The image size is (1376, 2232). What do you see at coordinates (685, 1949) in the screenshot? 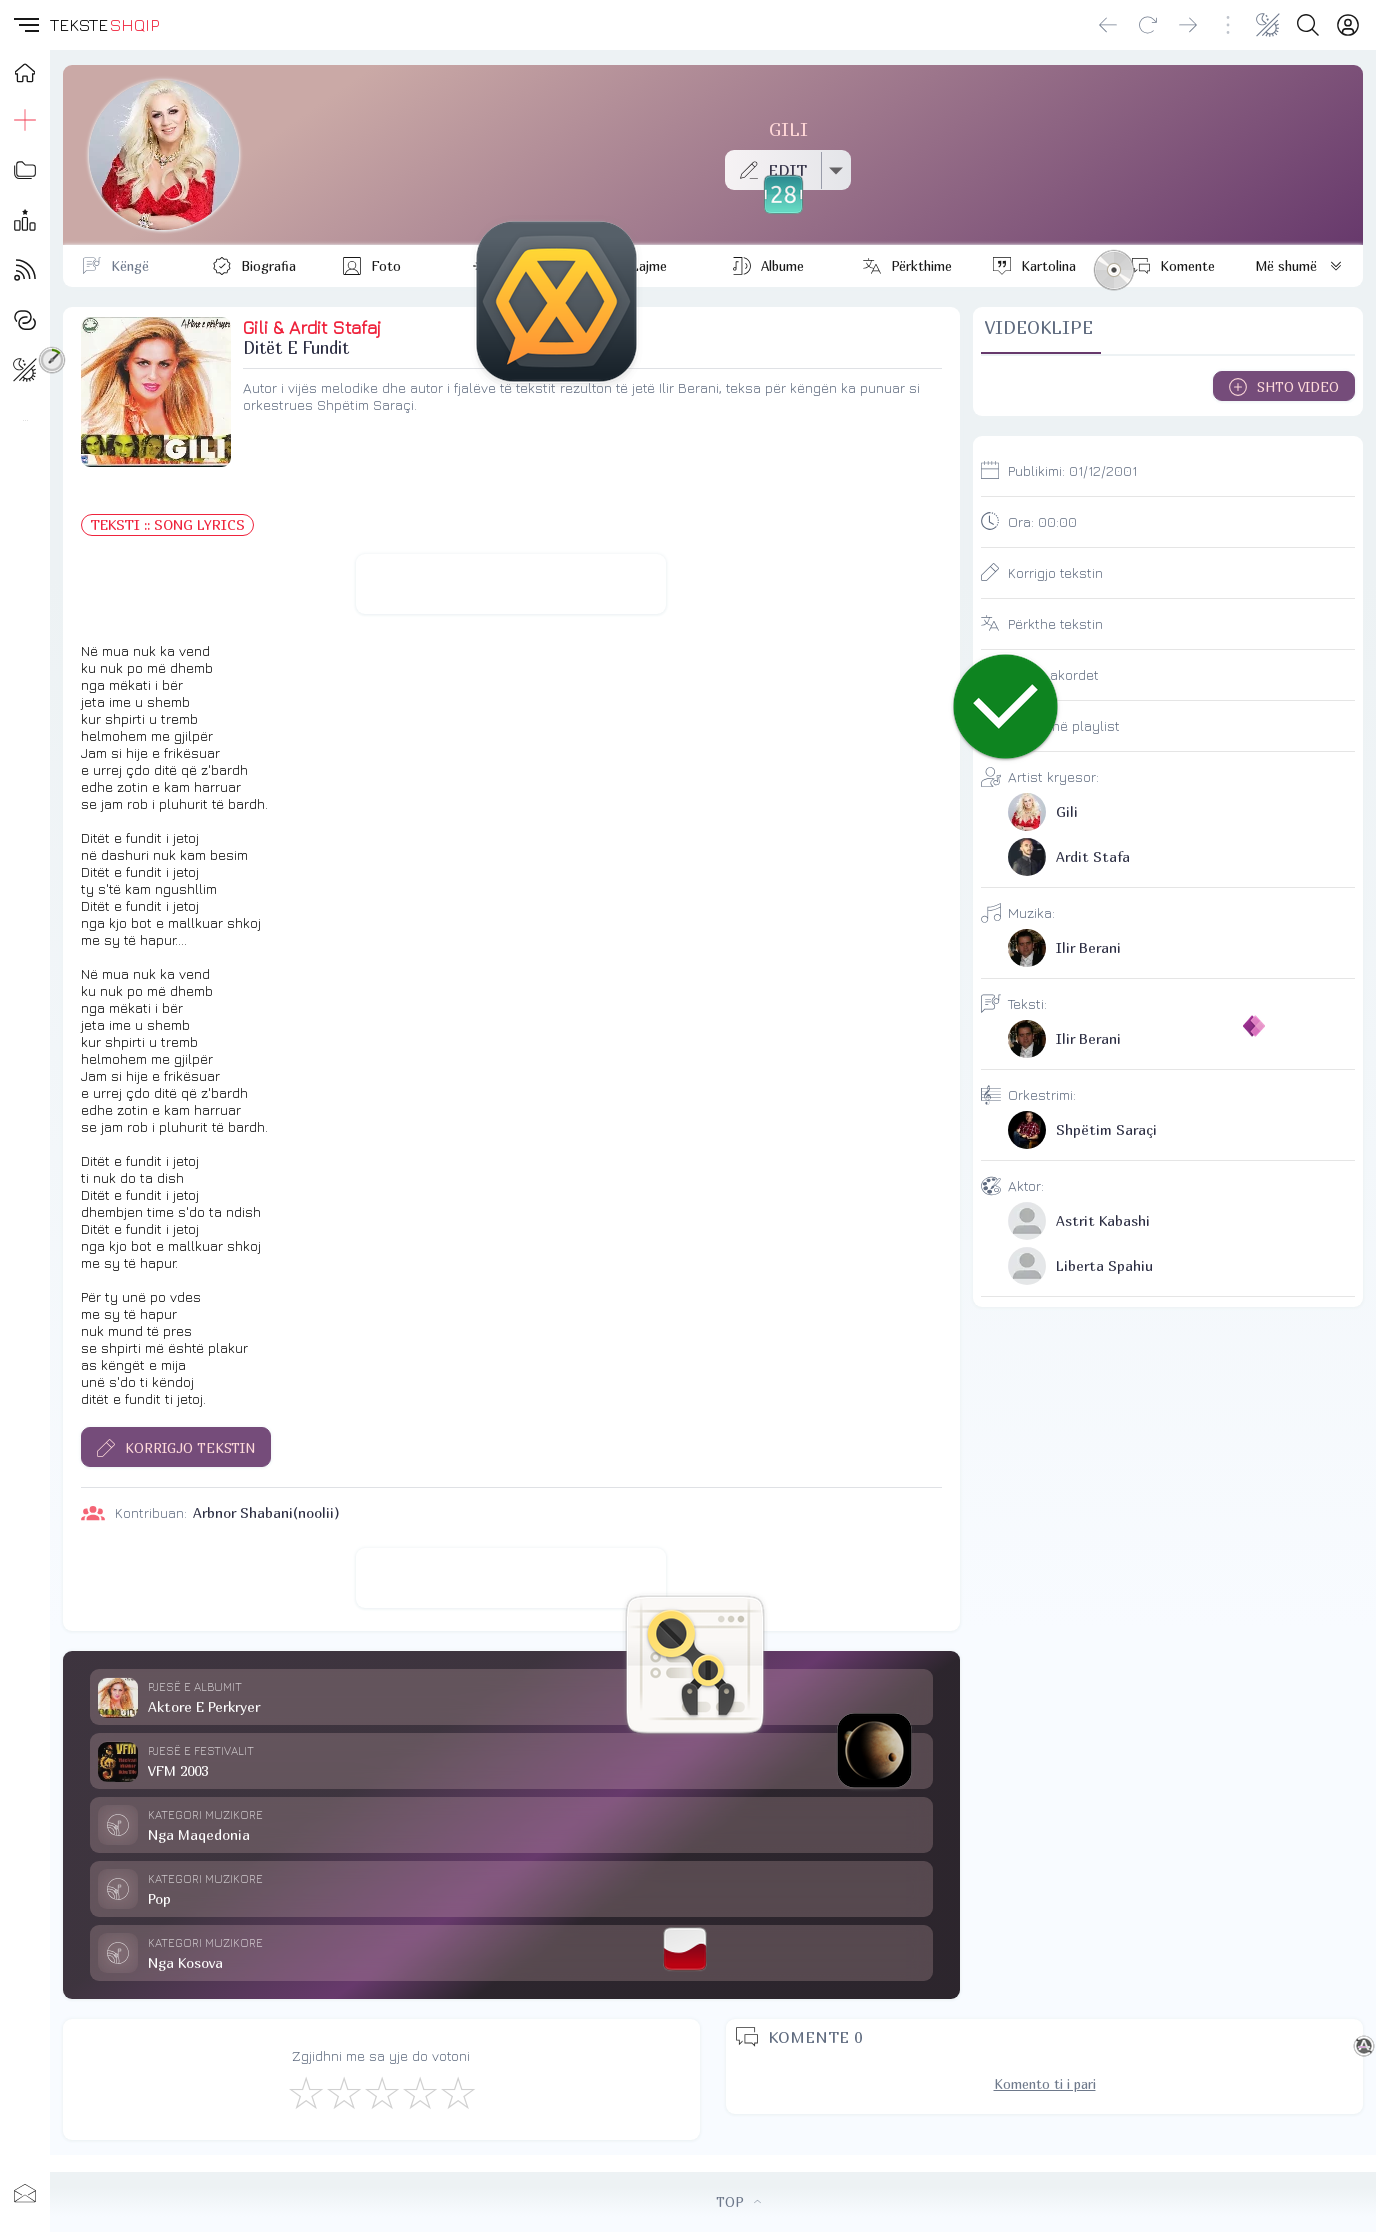
I see `open wine compatibility layer application` at bounding box center [685, 1949].